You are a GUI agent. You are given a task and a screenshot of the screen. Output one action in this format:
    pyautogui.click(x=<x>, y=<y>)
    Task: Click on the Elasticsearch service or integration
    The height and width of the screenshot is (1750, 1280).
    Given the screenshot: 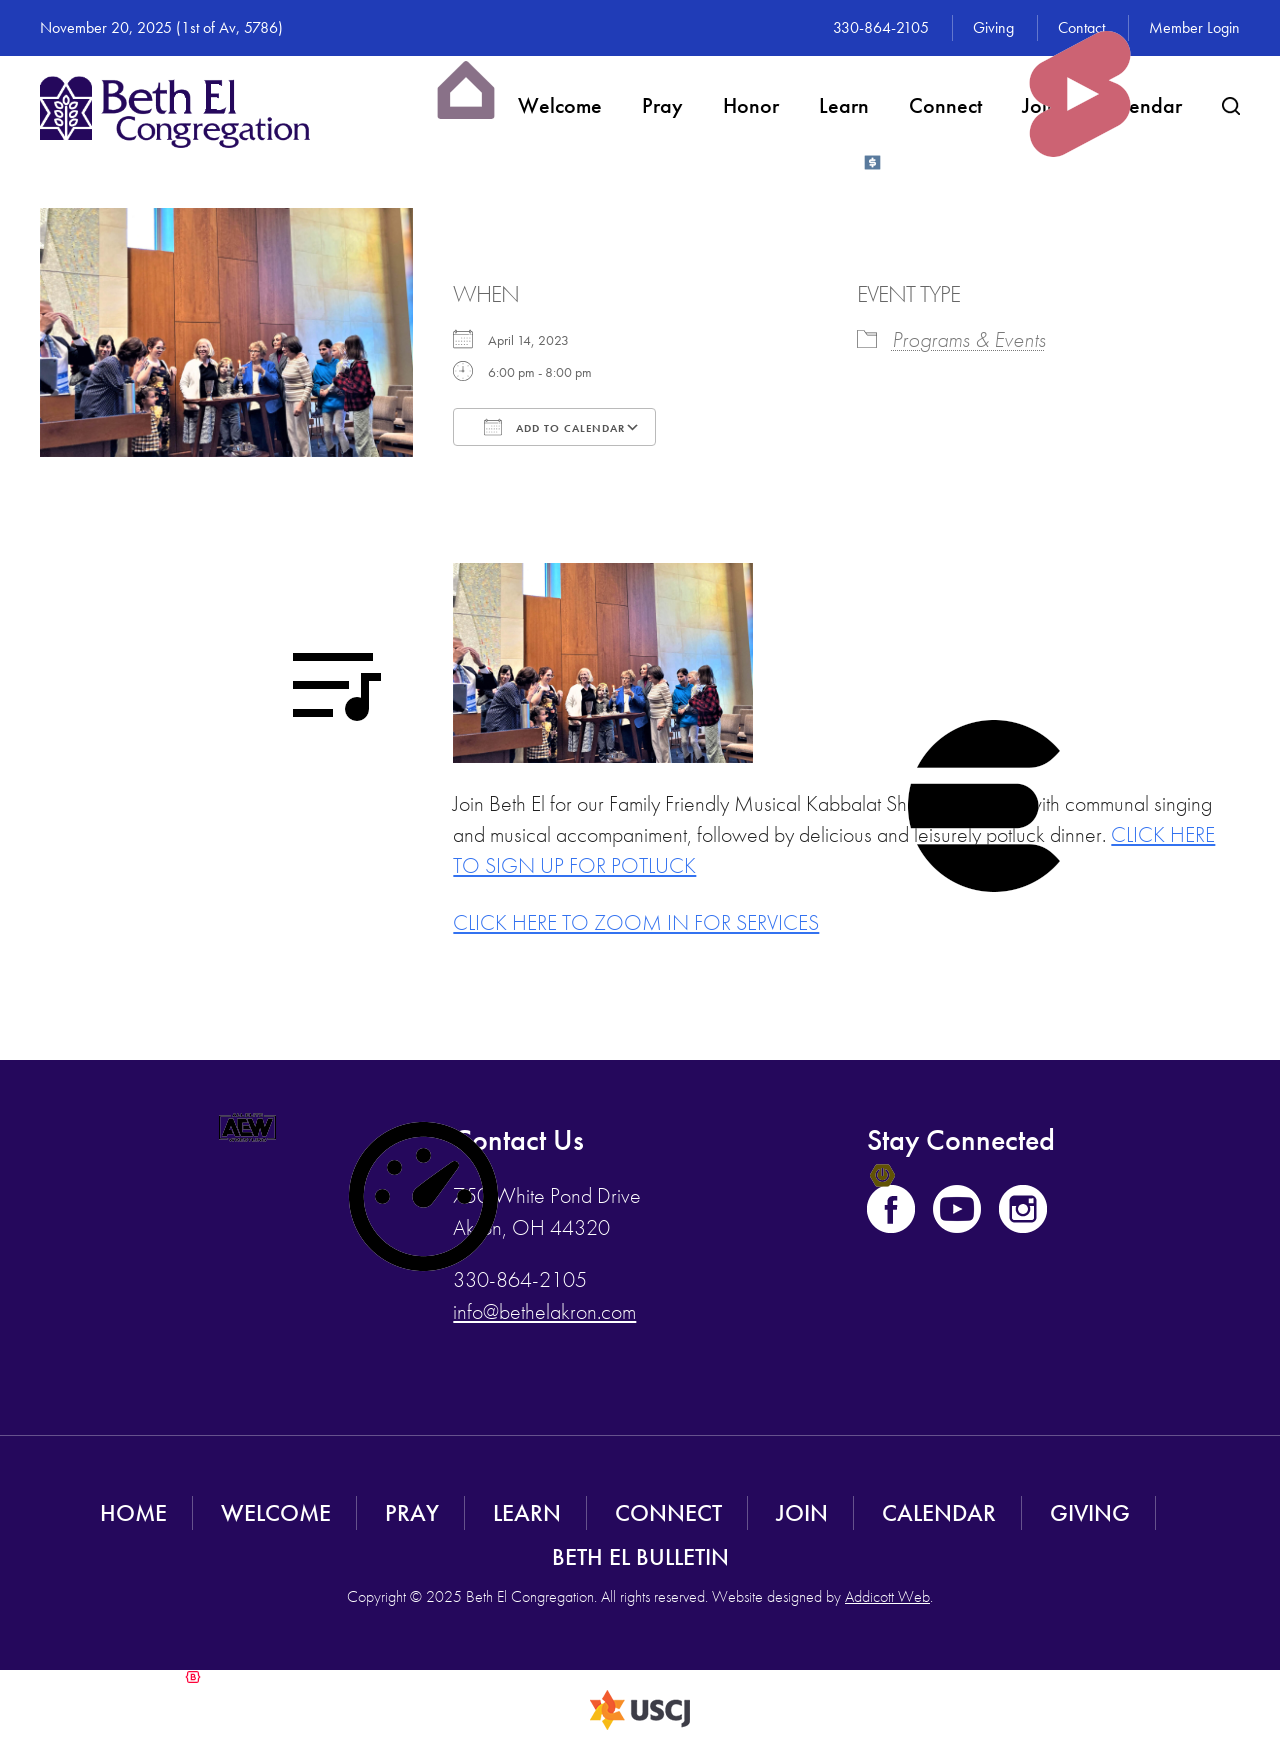 What is the action you would take?
    pyautogui.click(x=984, y=806)
    